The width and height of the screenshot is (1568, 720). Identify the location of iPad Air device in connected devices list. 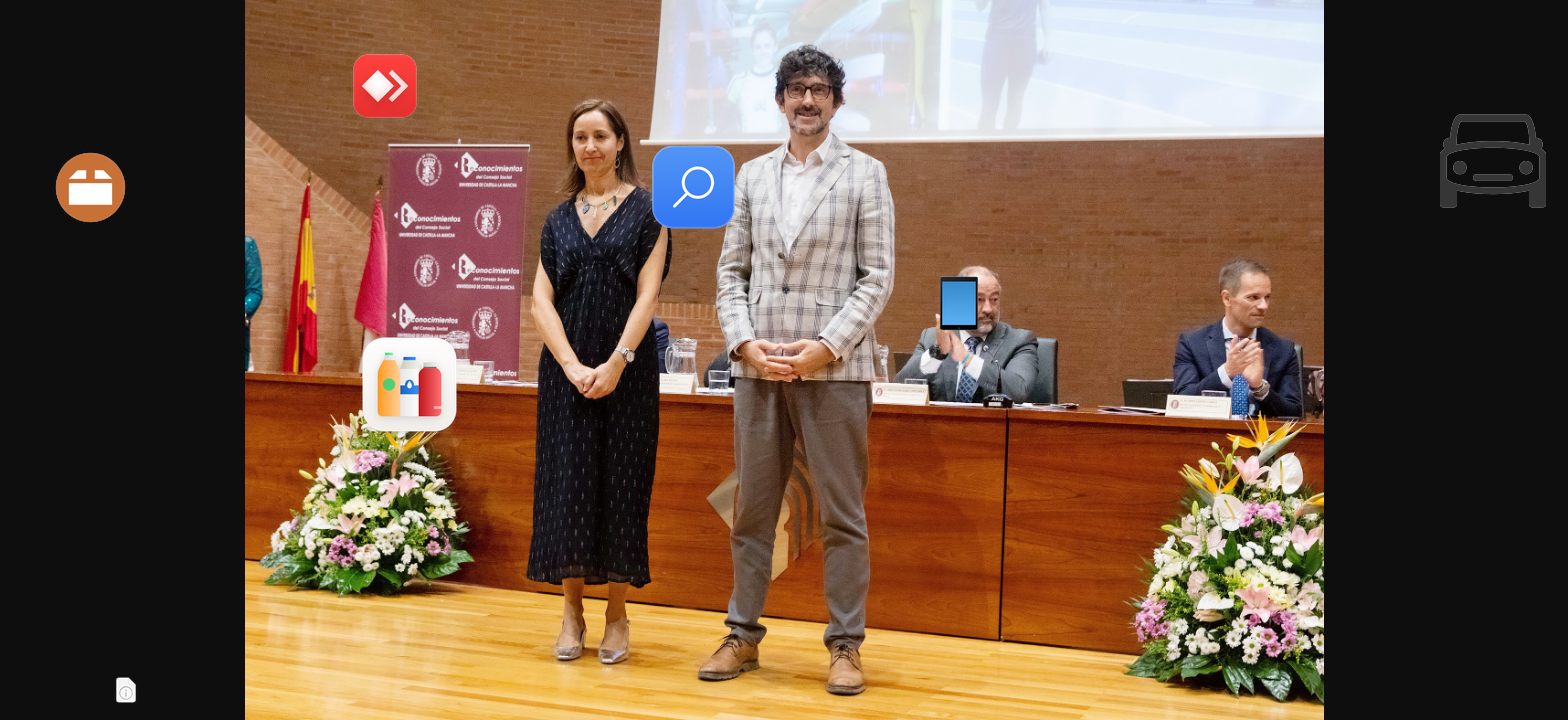
(959, 303).